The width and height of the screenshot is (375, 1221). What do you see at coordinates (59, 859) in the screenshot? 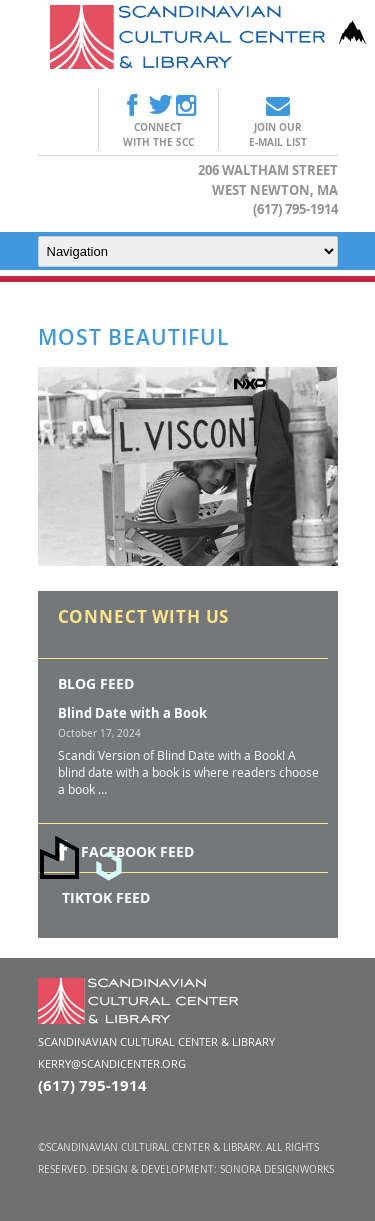
I see `view building or property details` at bounding box center [59, 859].